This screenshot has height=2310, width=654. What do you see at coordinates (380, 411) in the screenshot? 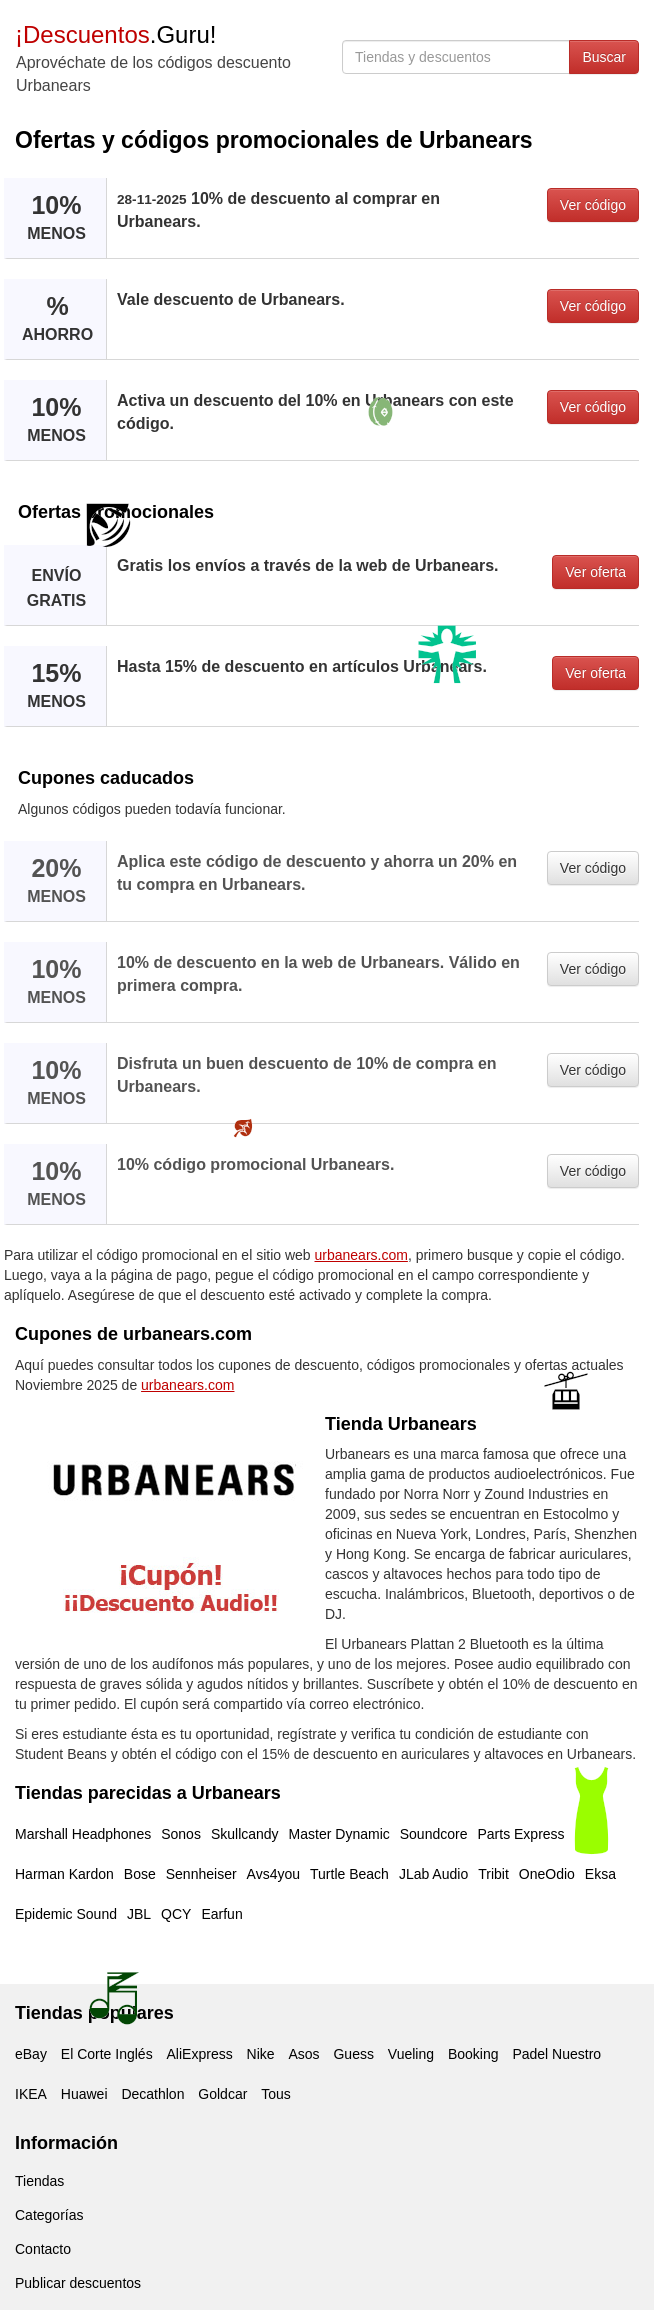
I see `ancient or prehistoric game element` at bounding box center [380, 411].